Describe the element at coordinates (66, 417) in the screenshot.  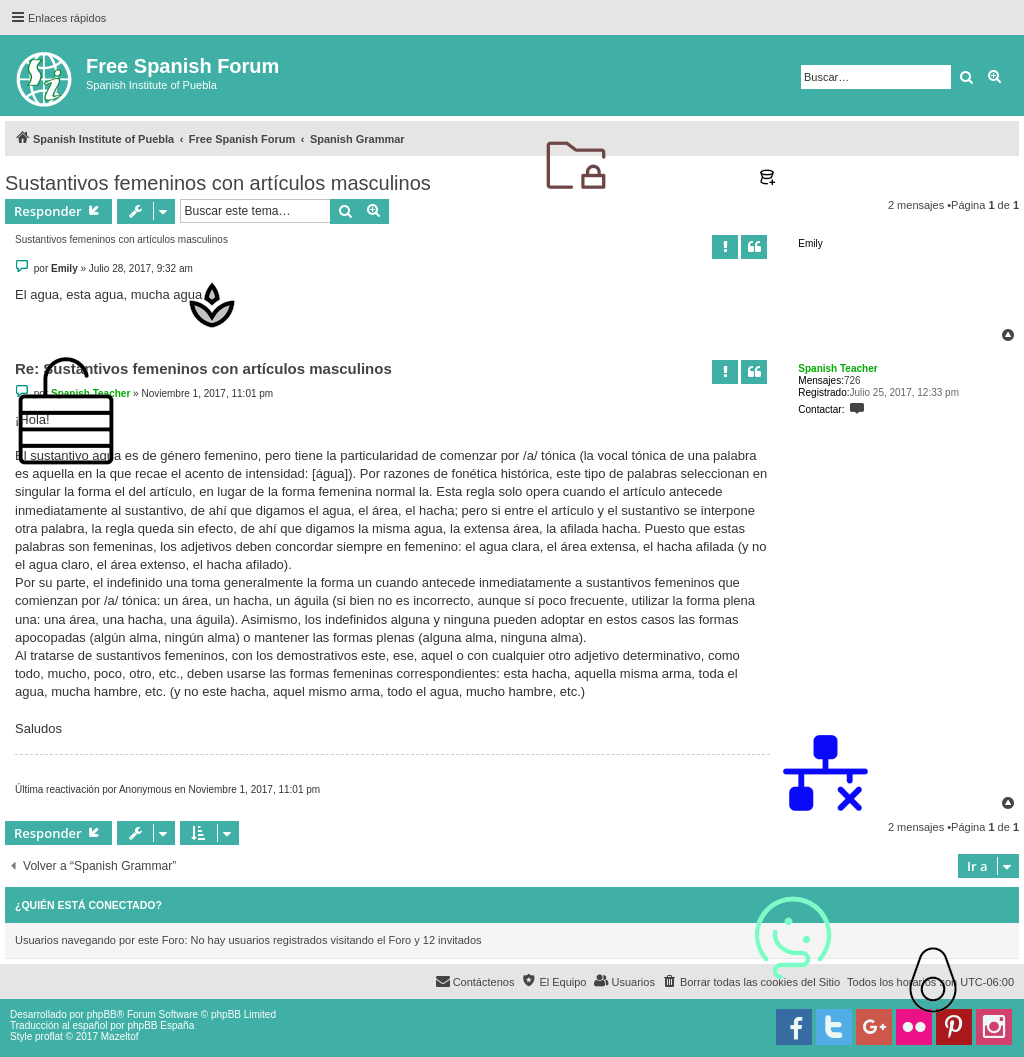
I see `unlocked or unsecured state` at that location.